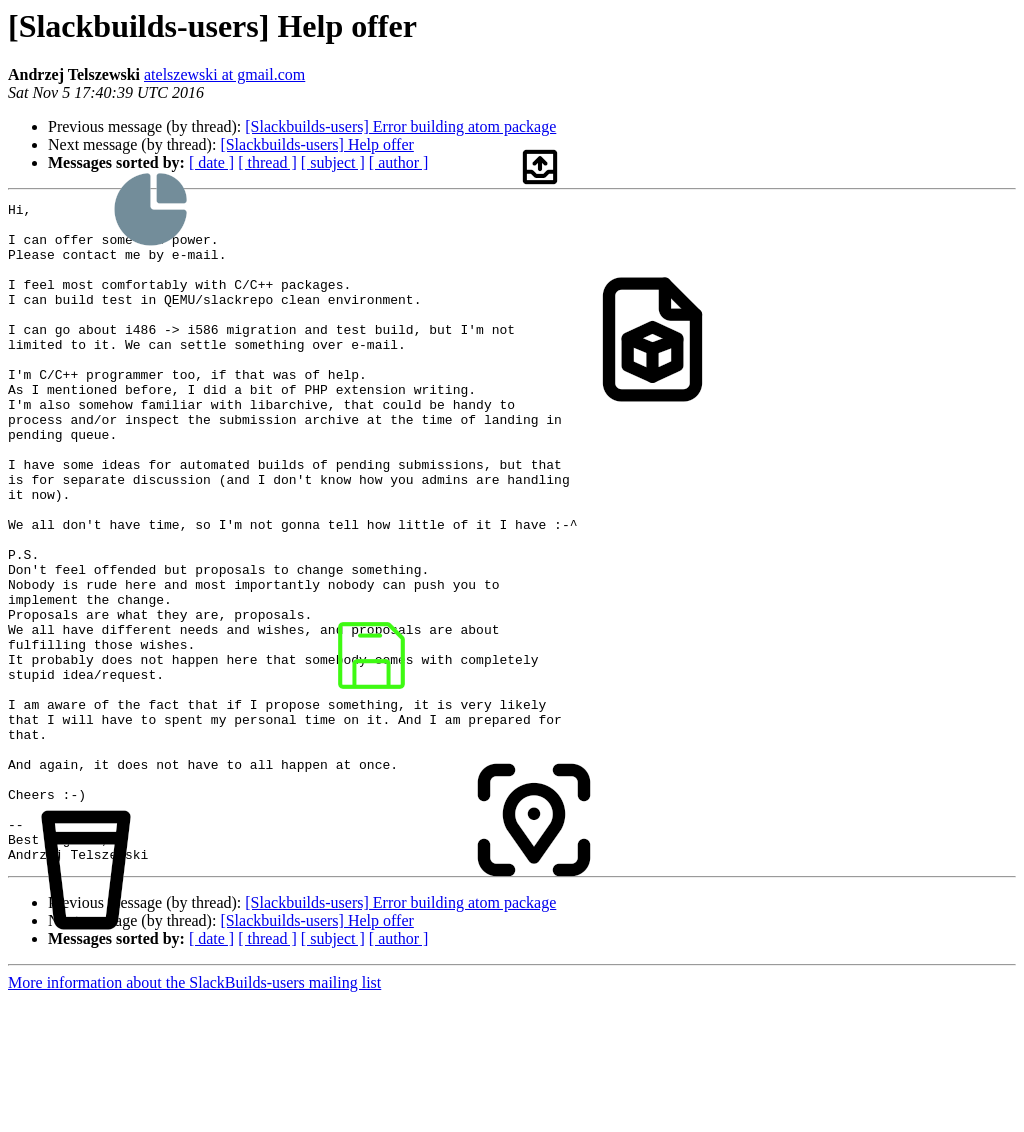  What do you see at coordinates (652, 339) in the screenshot?
I see `open a 3d model file` at bounding box center [652, 339].